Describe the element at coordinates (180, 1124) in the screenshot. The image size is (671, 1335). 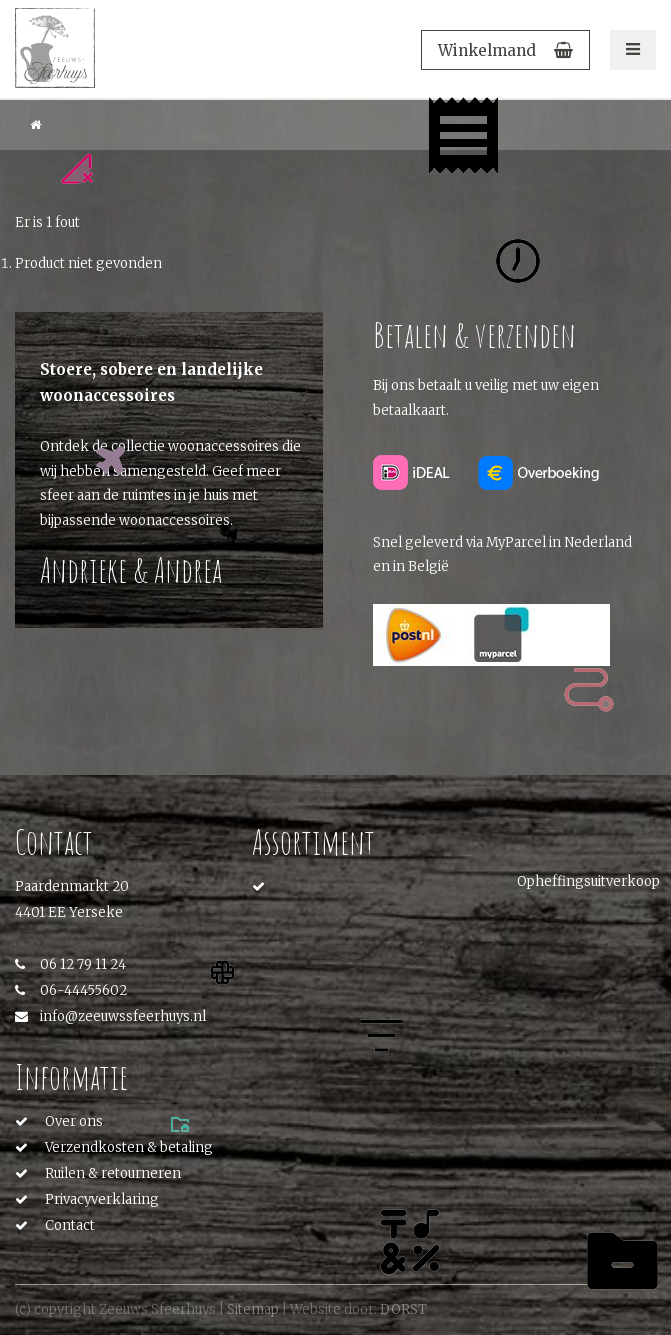
I see `access a password-protected folder` at that location.